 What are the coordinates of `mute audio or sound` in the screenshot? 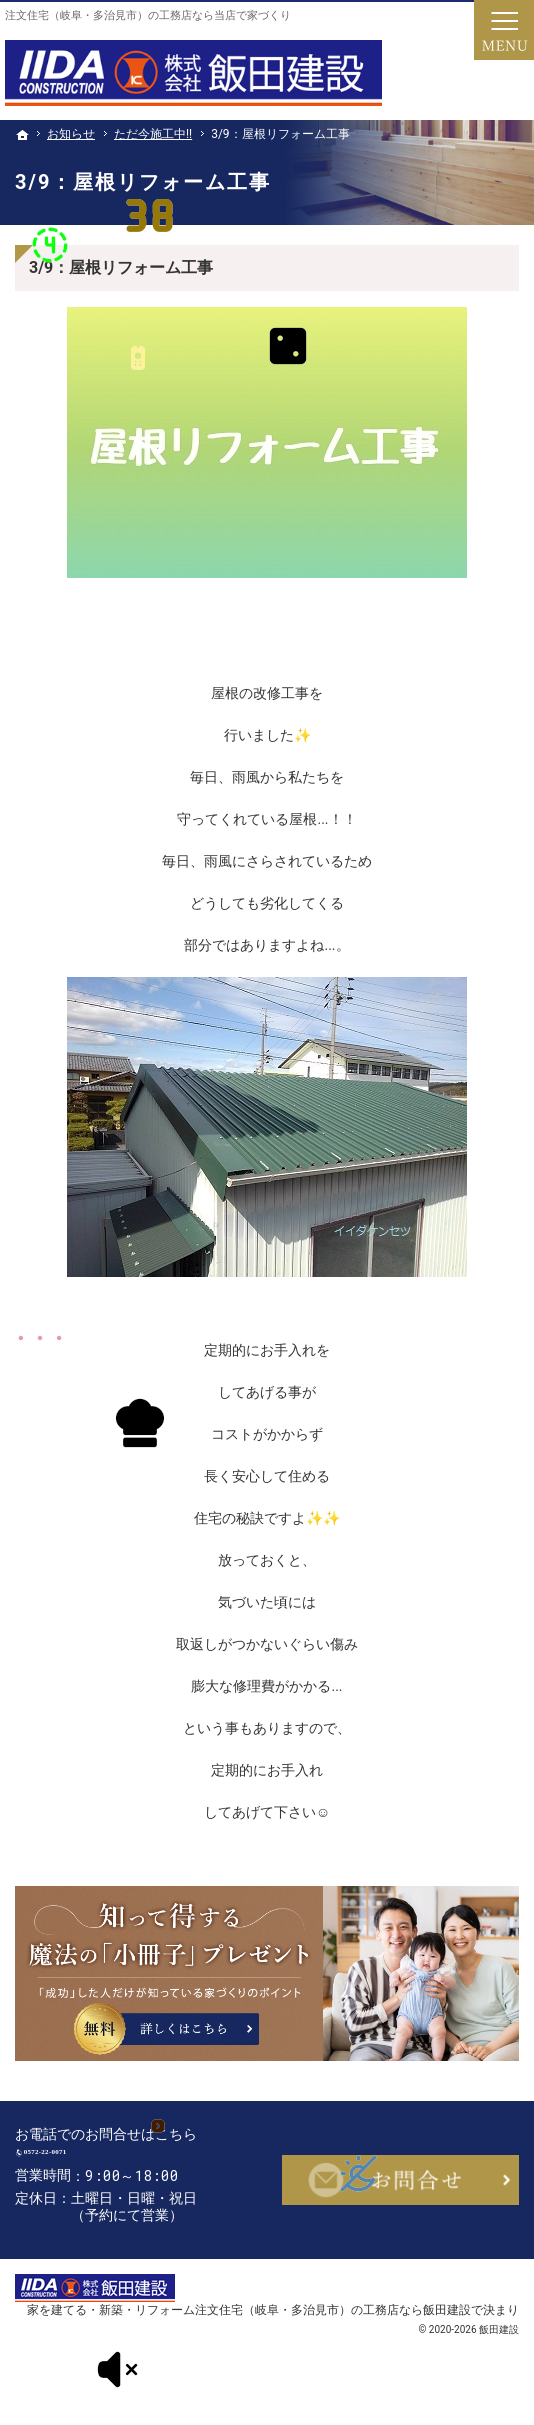 It's located at (117, 2369).